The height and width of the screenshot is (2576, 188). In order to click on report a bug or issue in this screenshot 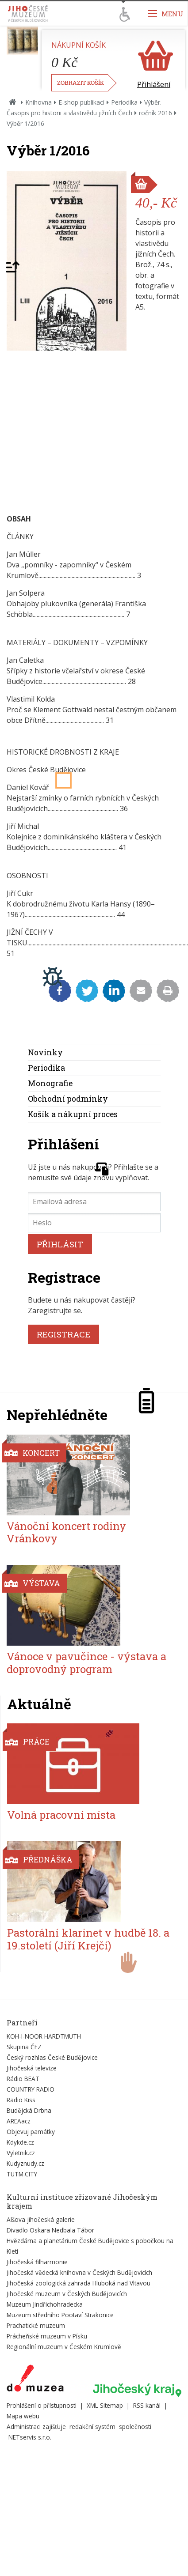, I will do `click(53, 977)`.